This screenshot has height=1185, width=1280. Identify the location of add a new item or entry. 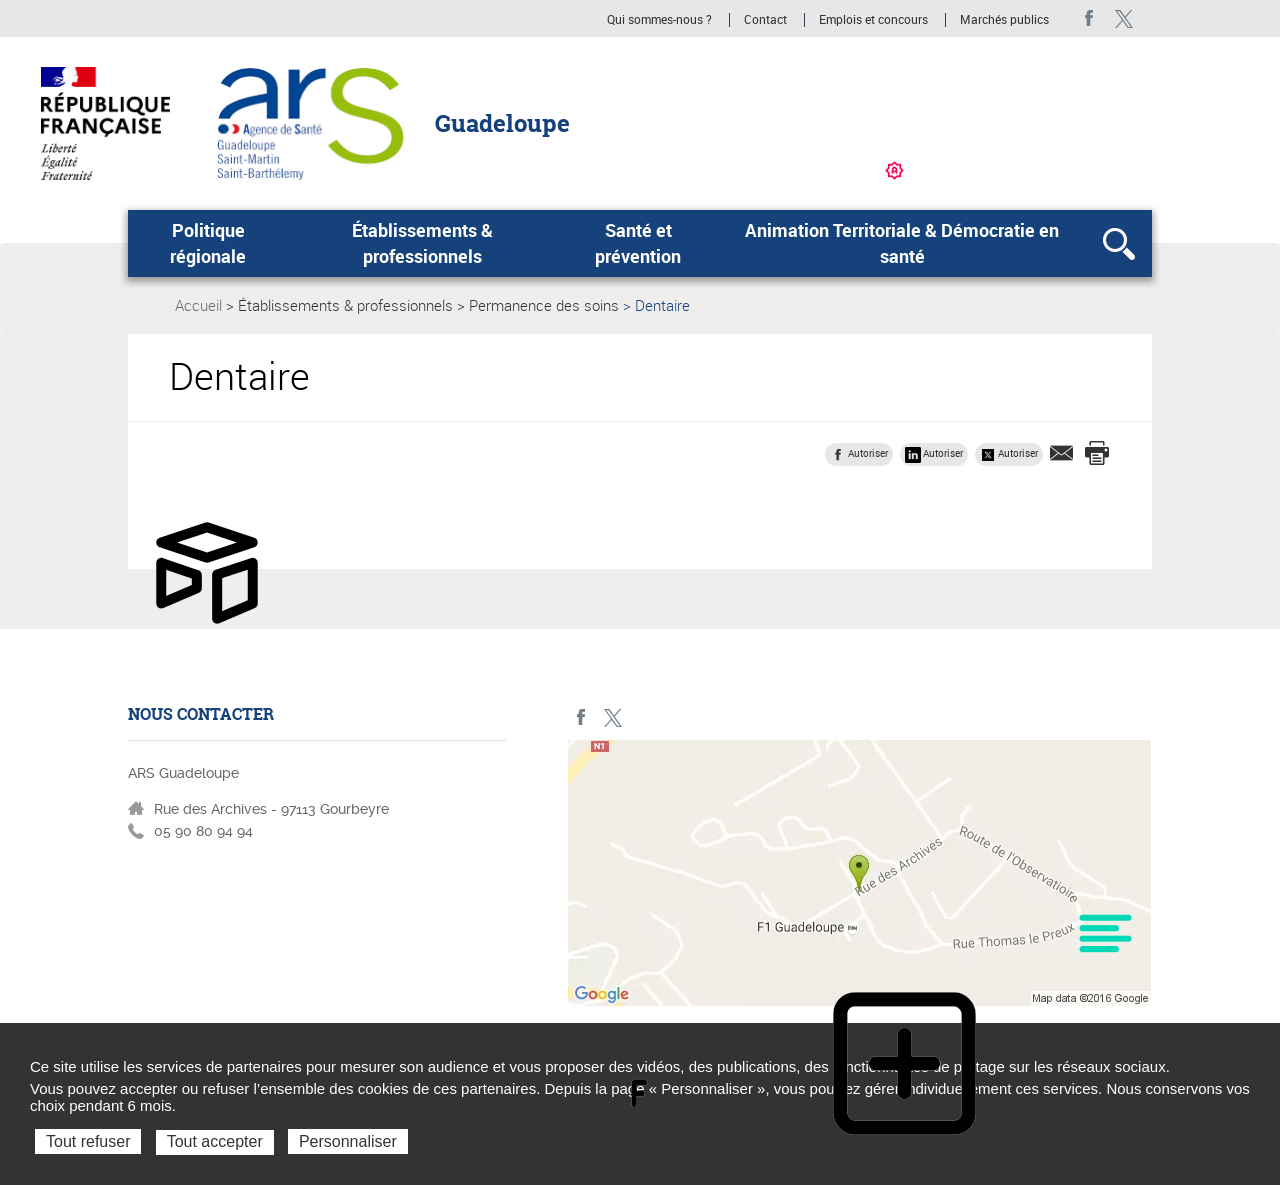
(904, 1063).